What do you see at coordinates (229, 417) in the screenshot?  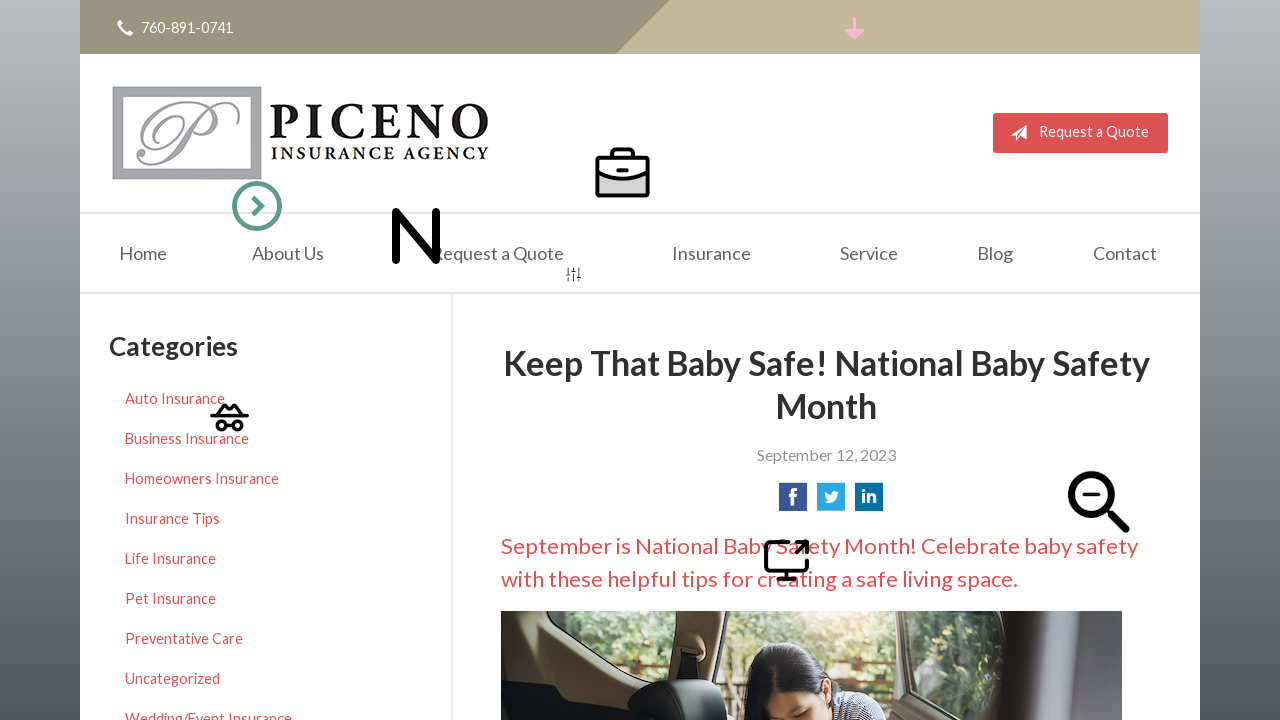 I see `access incognito or private browsing mode` at bounding box center [229, 417].